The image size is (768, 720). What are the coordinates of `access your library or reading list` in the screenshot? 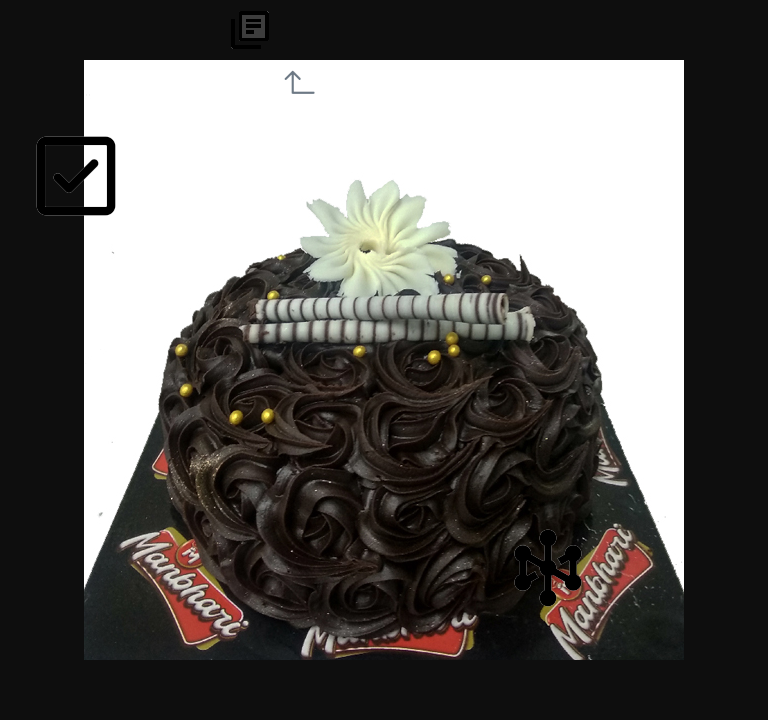 It's located at (250, 30).